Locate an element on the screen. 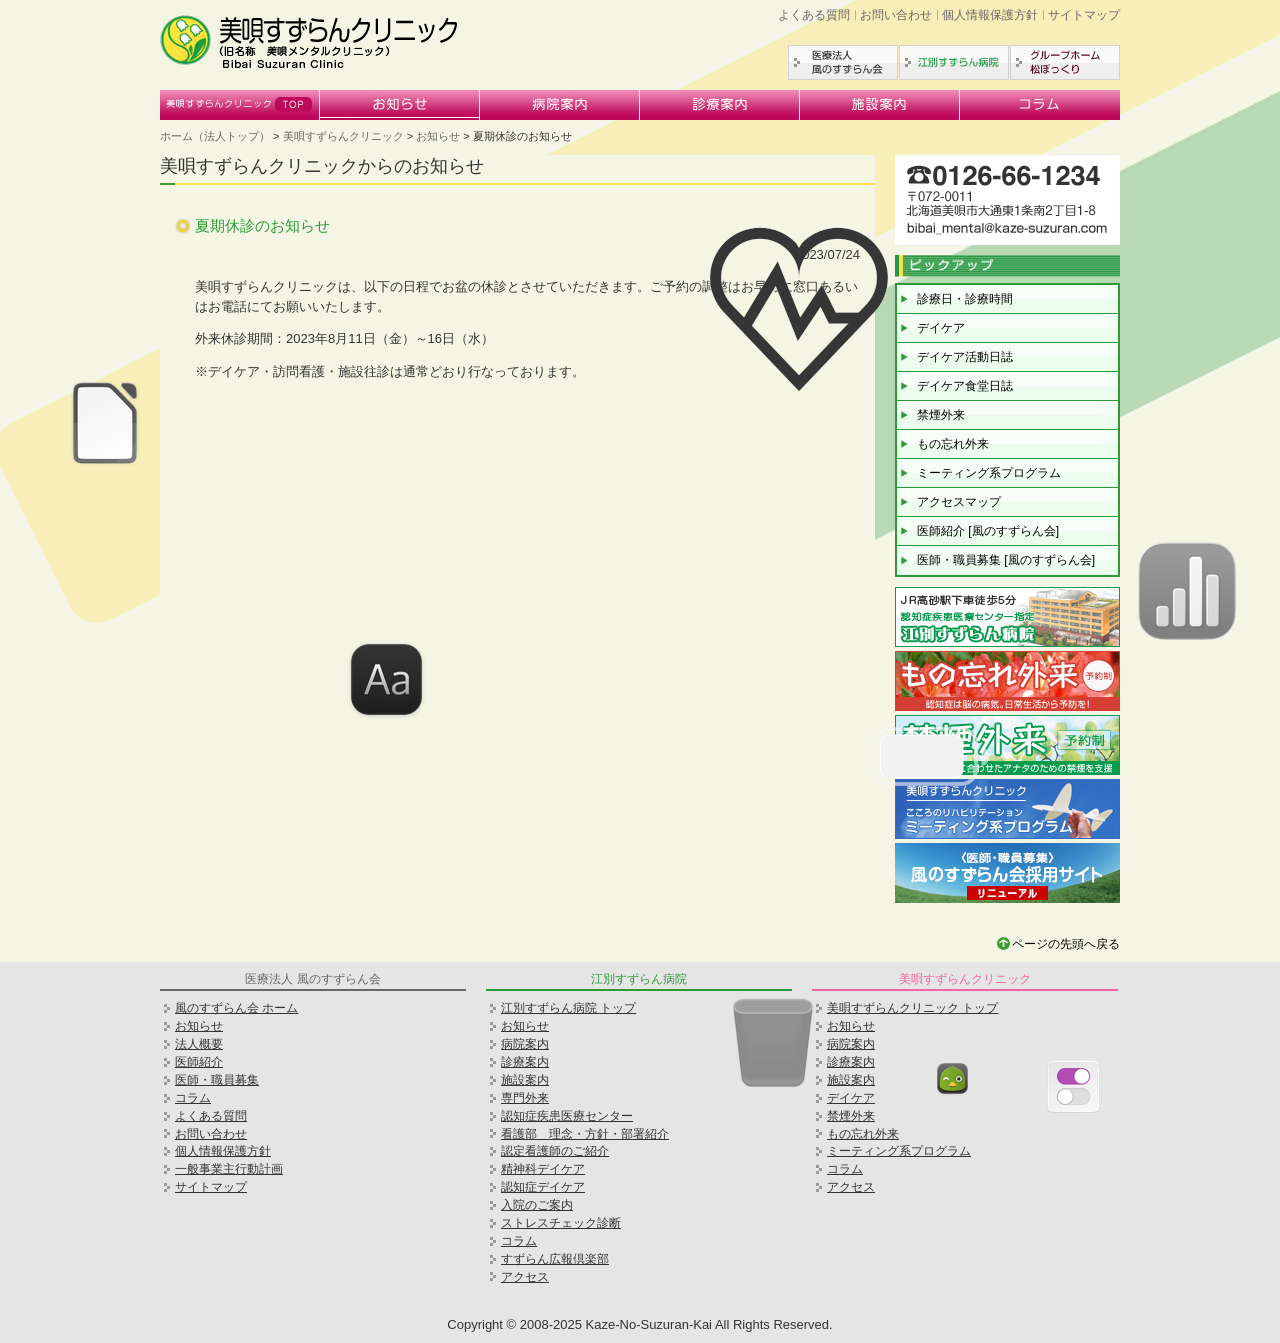 This screenshot has width=1280, height=1343. open font management settings is located at coordinates (386, 679).